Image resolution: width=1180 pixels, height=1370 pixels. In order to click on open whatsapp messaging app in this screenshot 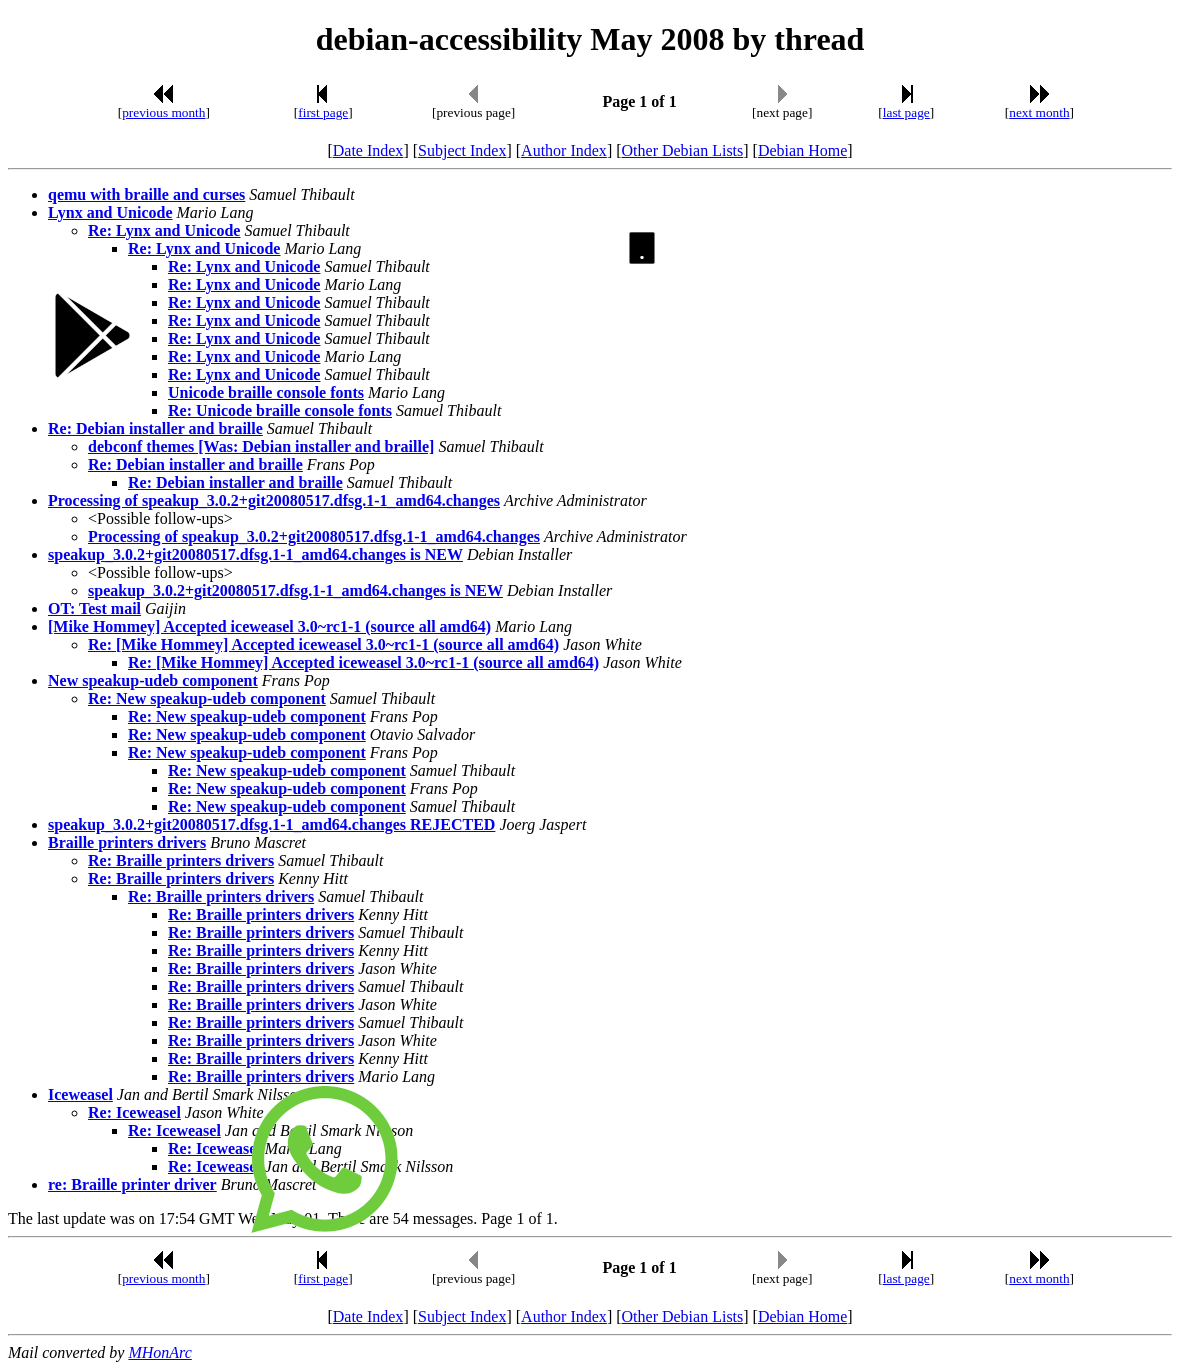, I will do `click(324, 1159)`.